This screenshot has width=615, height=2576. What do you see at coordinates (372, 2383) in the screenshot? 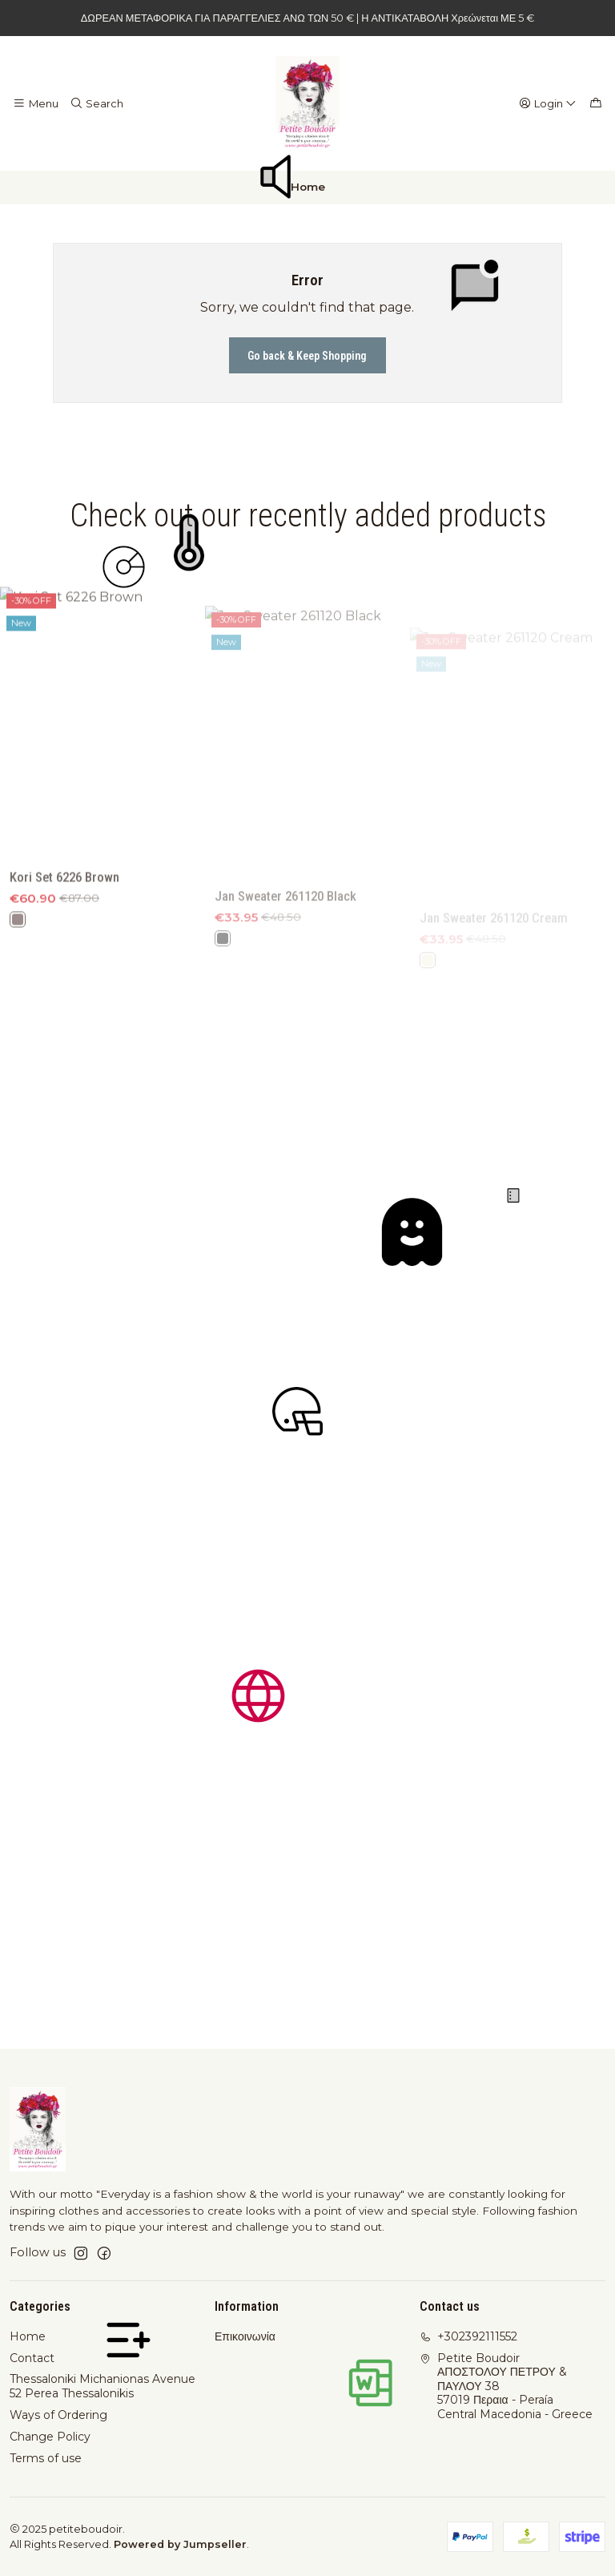
I see `open Microsoft Word` at bounding box center [372, 2383].